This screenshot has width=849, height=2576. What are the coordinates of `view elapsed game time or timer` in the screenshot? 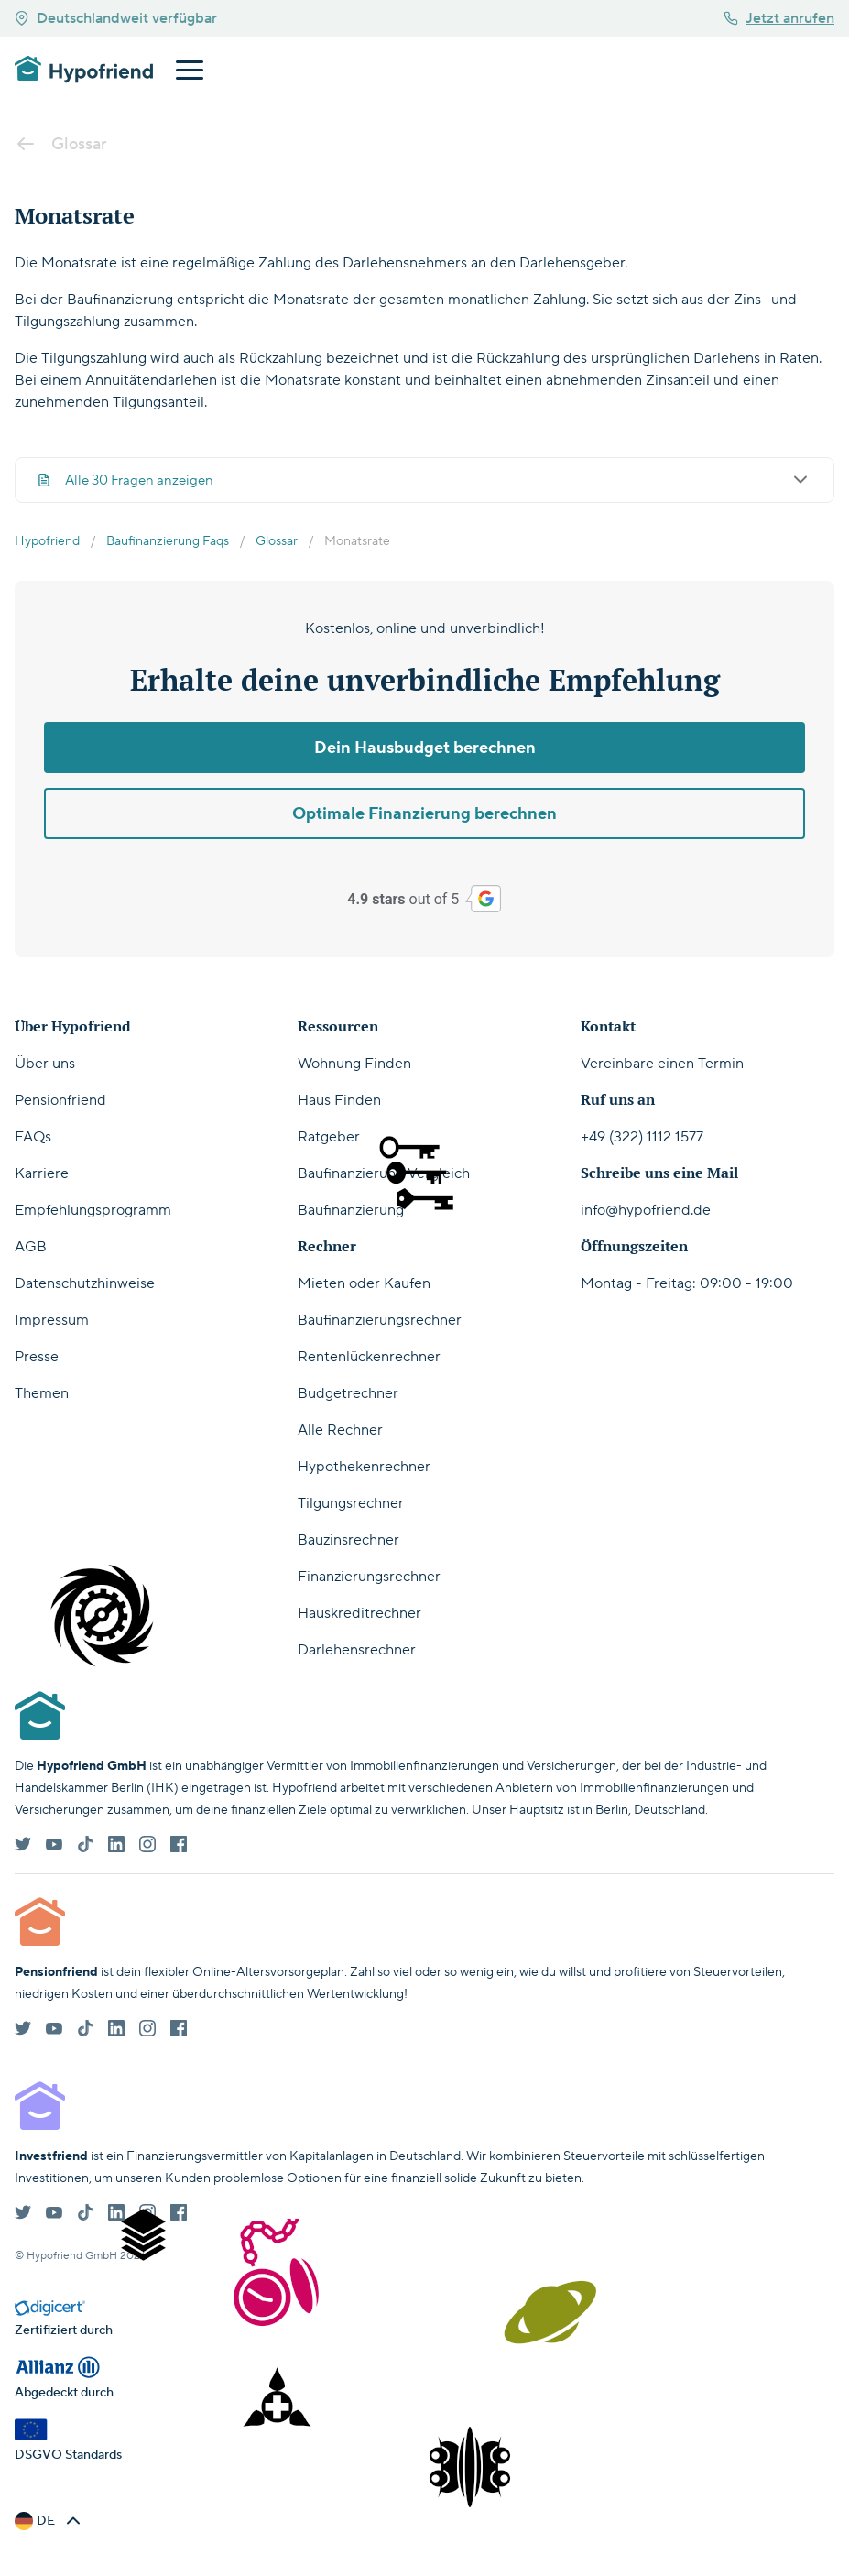 It's located at (276, 2272).